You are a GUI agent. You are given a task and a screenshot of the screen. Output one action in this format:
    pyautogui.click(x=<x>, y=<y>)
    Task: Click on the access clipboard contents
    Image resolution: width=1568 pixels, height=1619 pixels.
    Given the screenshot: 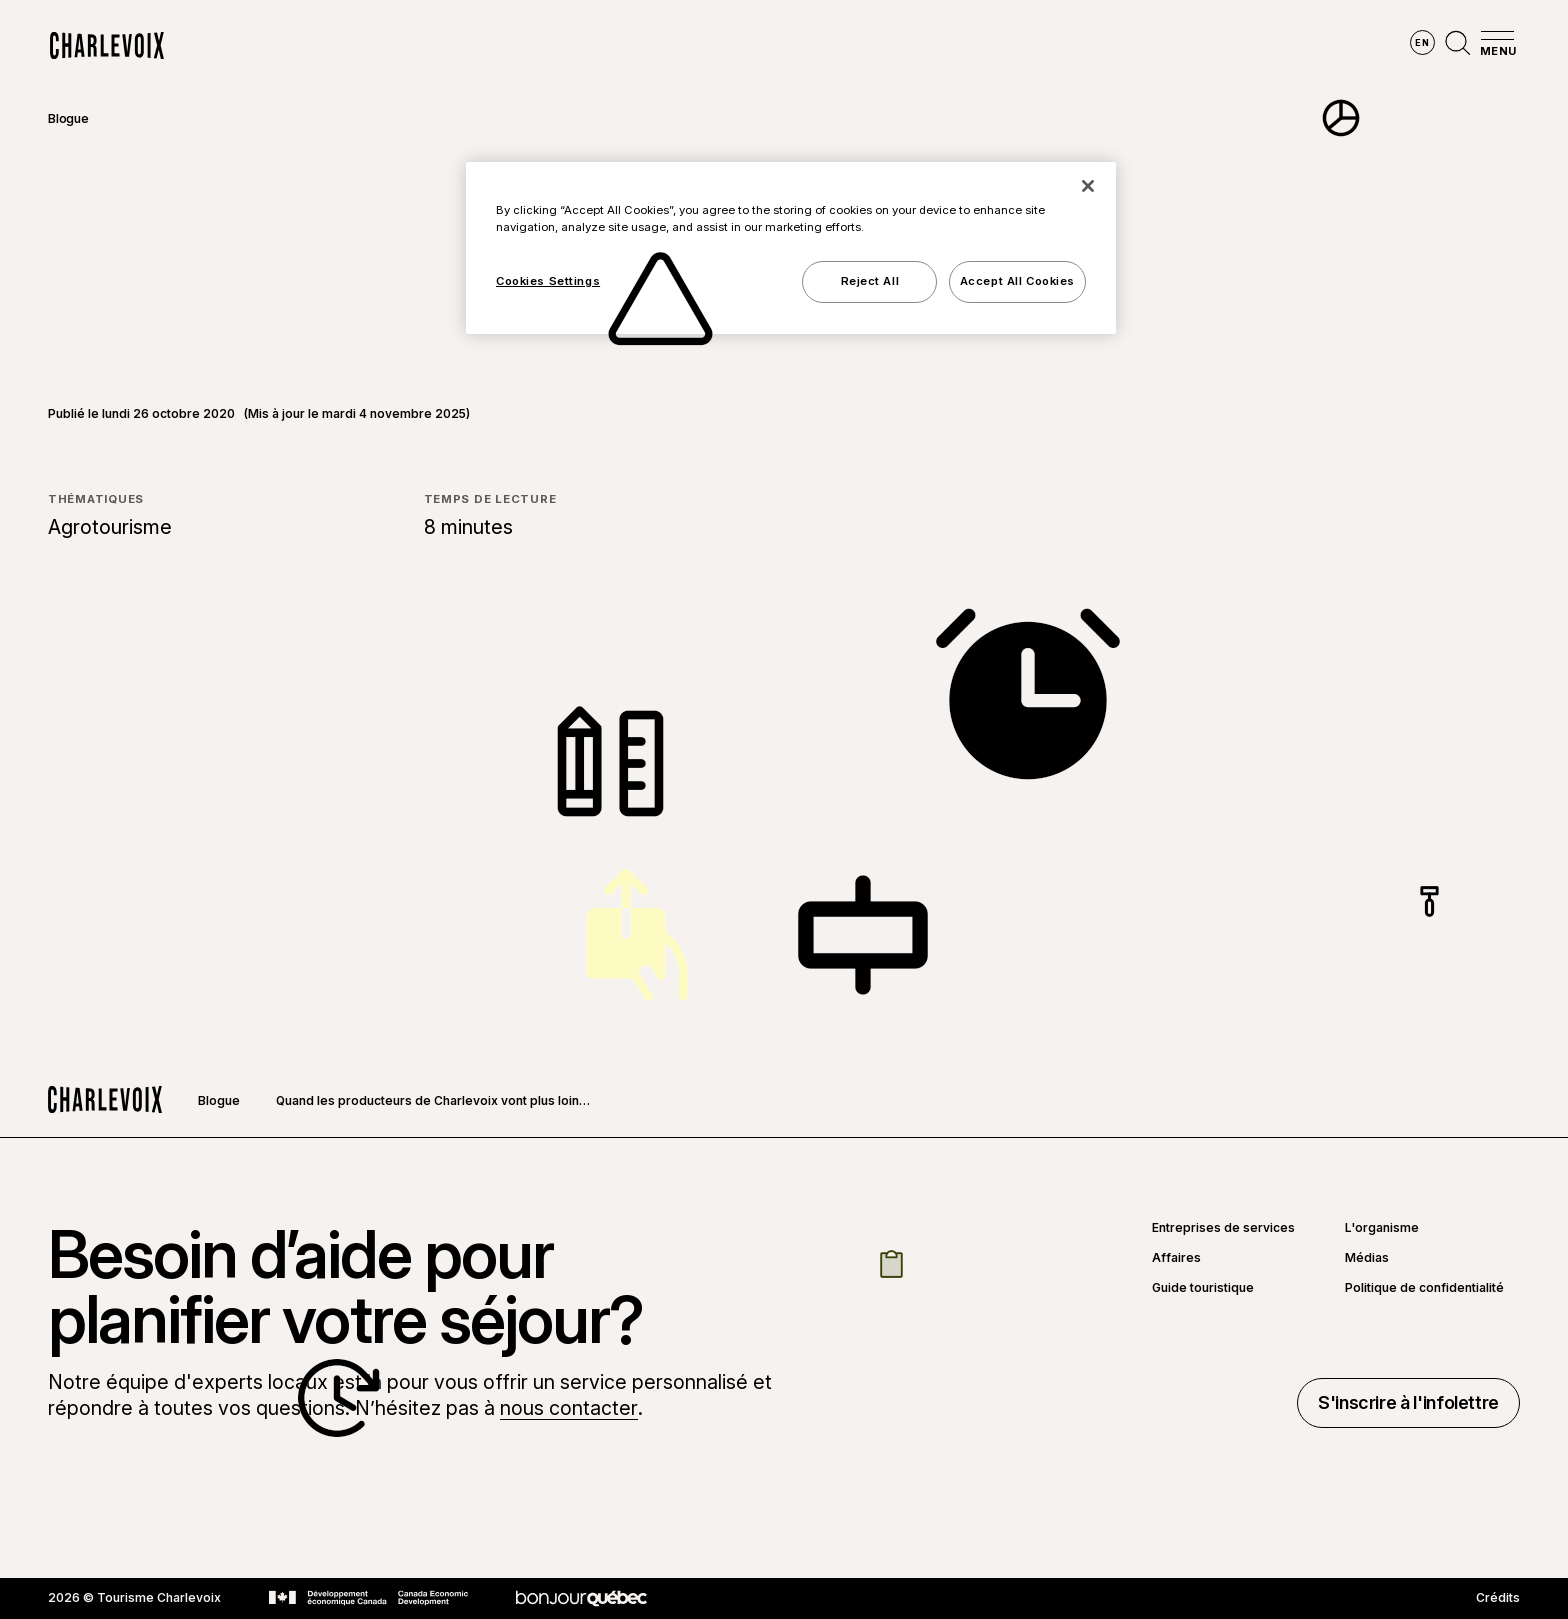 What is the action you would take?
    pyautogui.click(x=891, y=1264)
    